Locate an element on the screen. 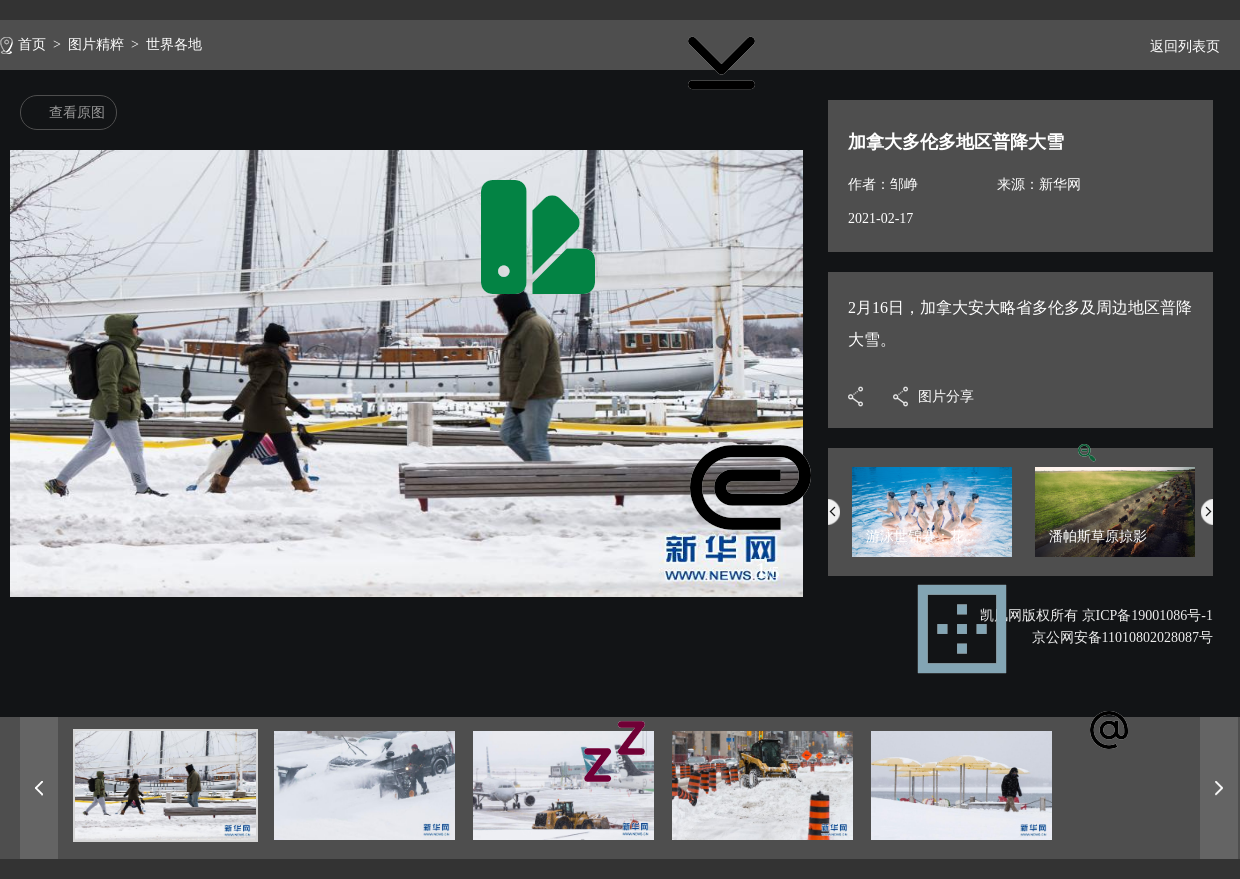 The height and width of the screenshot is (879, 1240). expand content or dropdown menu is located at coordinates (721, 61).